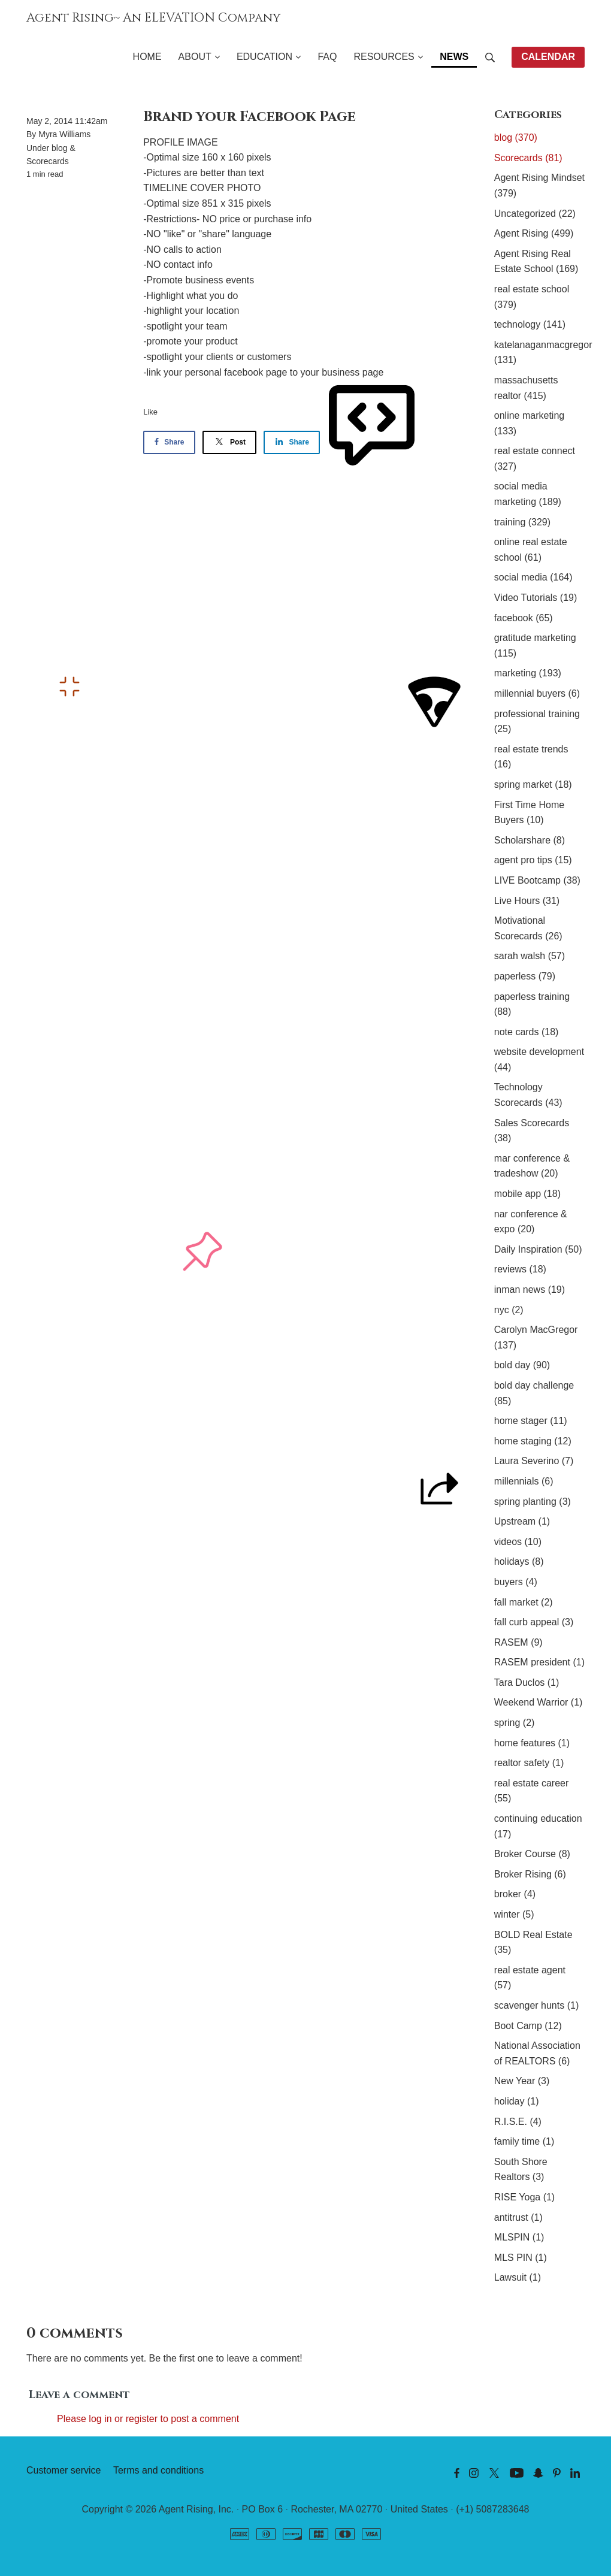 Image resolution: width=611 pixels, height=2576 pixels. I want to click on exit fullscreen mode, so click(69, 687).